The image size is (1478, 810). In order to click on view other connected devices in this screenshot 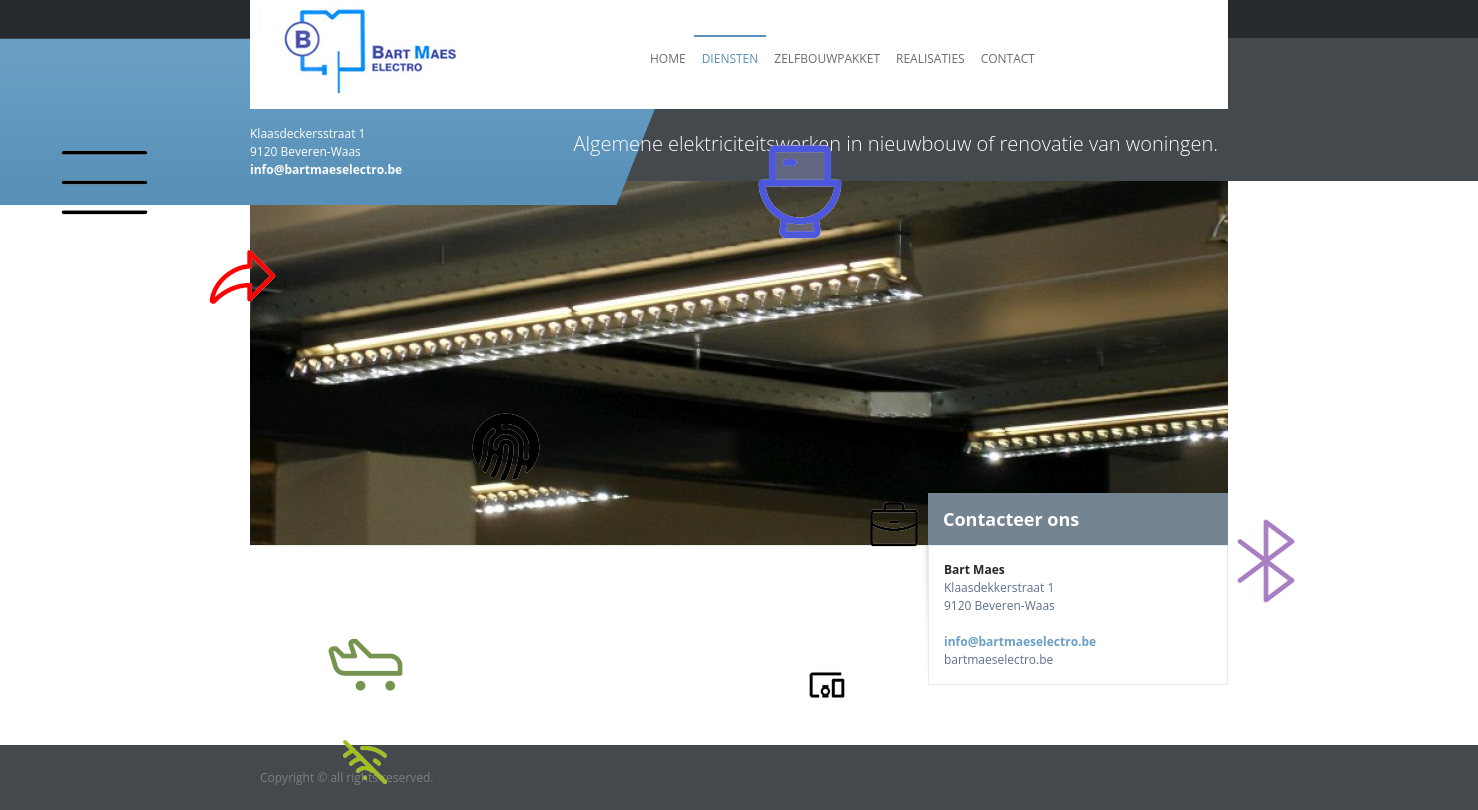, I will do `click(827, 685)`.